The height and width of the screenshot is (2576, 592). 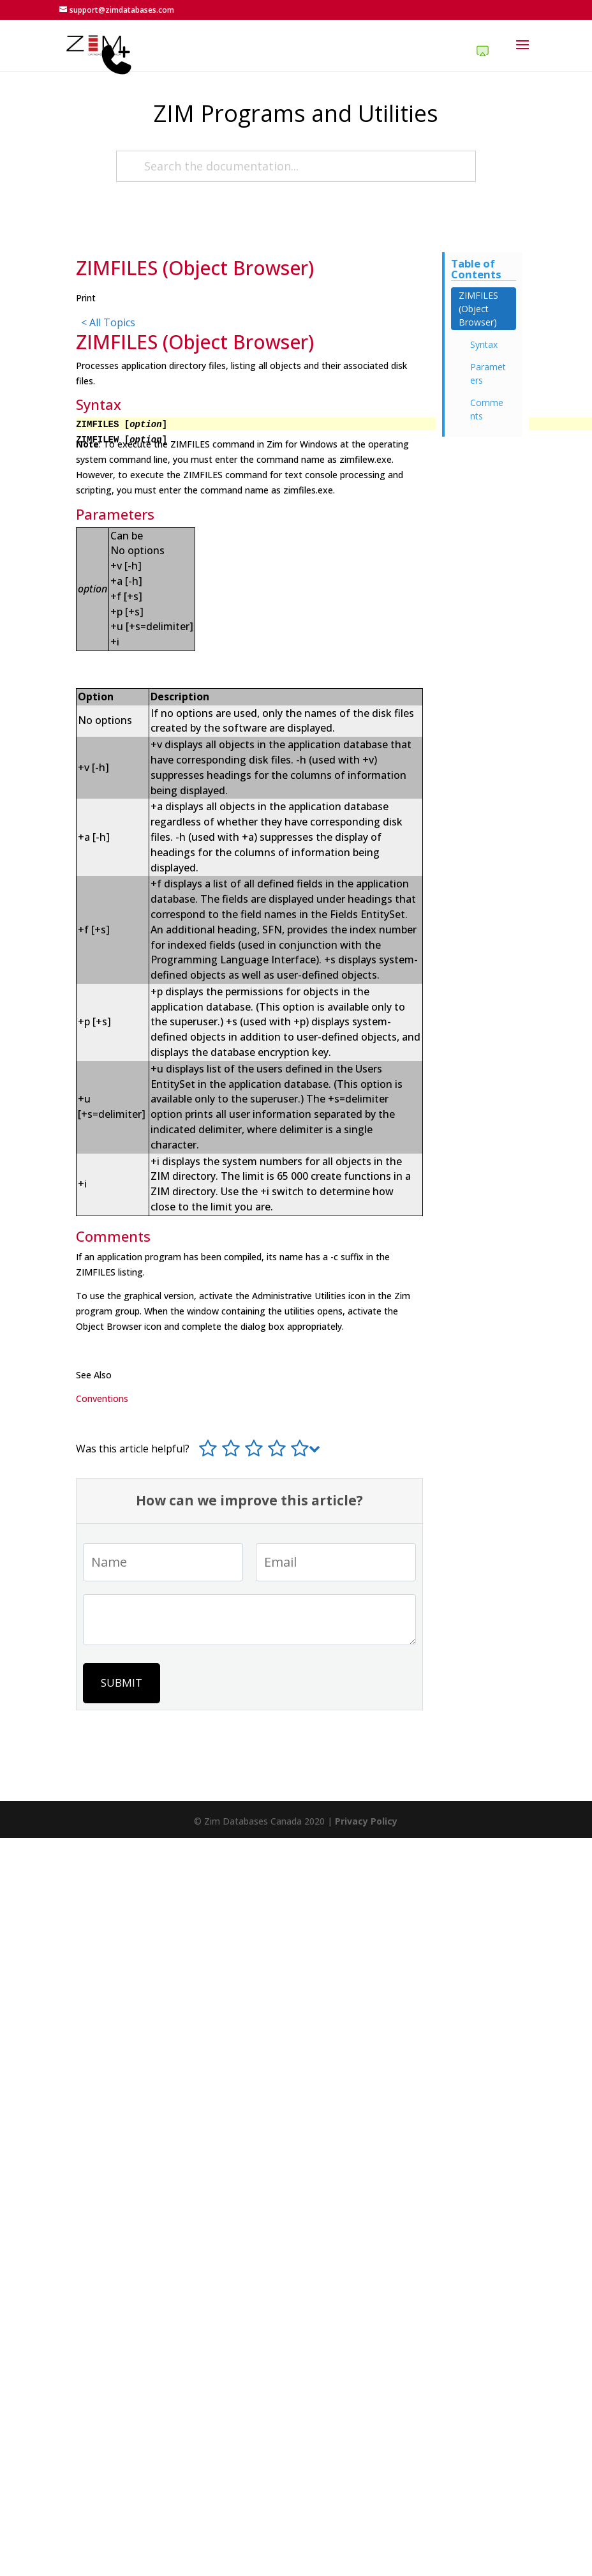 I want to click on stream content to an external display, so click(x=482, y=50).